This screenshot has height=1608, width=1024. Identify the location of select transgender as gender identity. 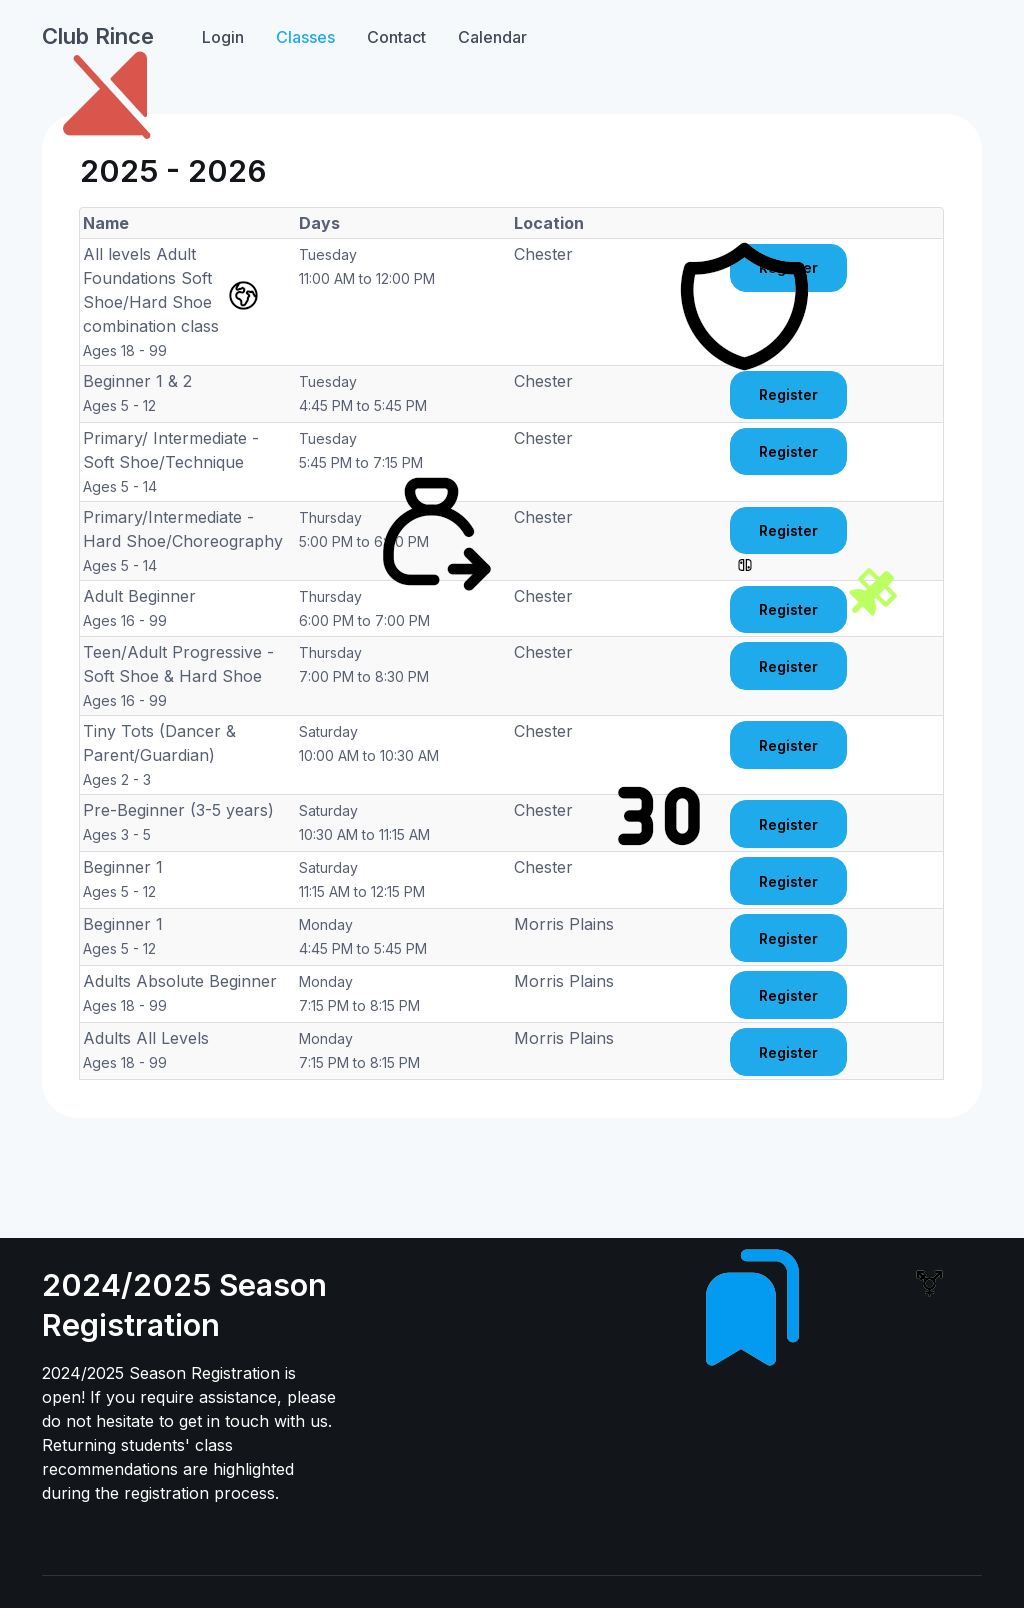
(929, 1283).